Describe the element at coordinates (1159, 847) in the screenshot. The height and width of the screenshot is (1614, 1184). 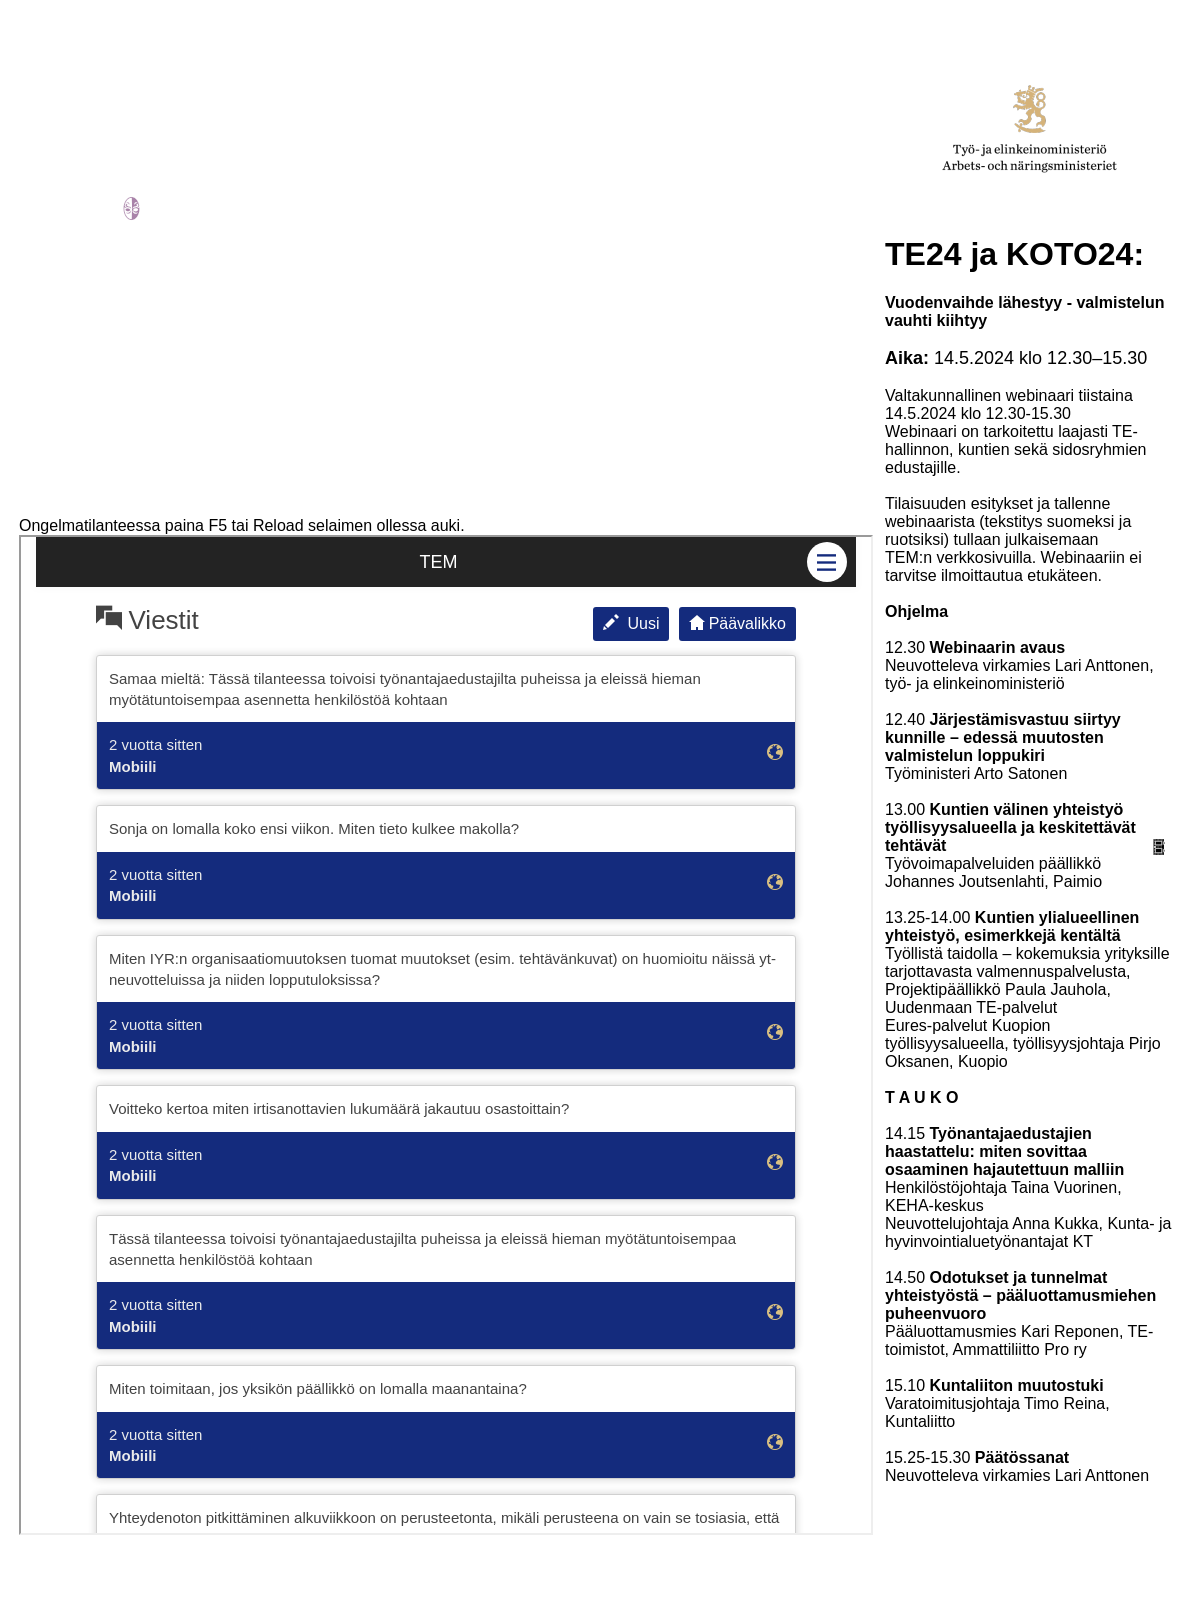
I see `access door or entrance settings in a game` at that location.